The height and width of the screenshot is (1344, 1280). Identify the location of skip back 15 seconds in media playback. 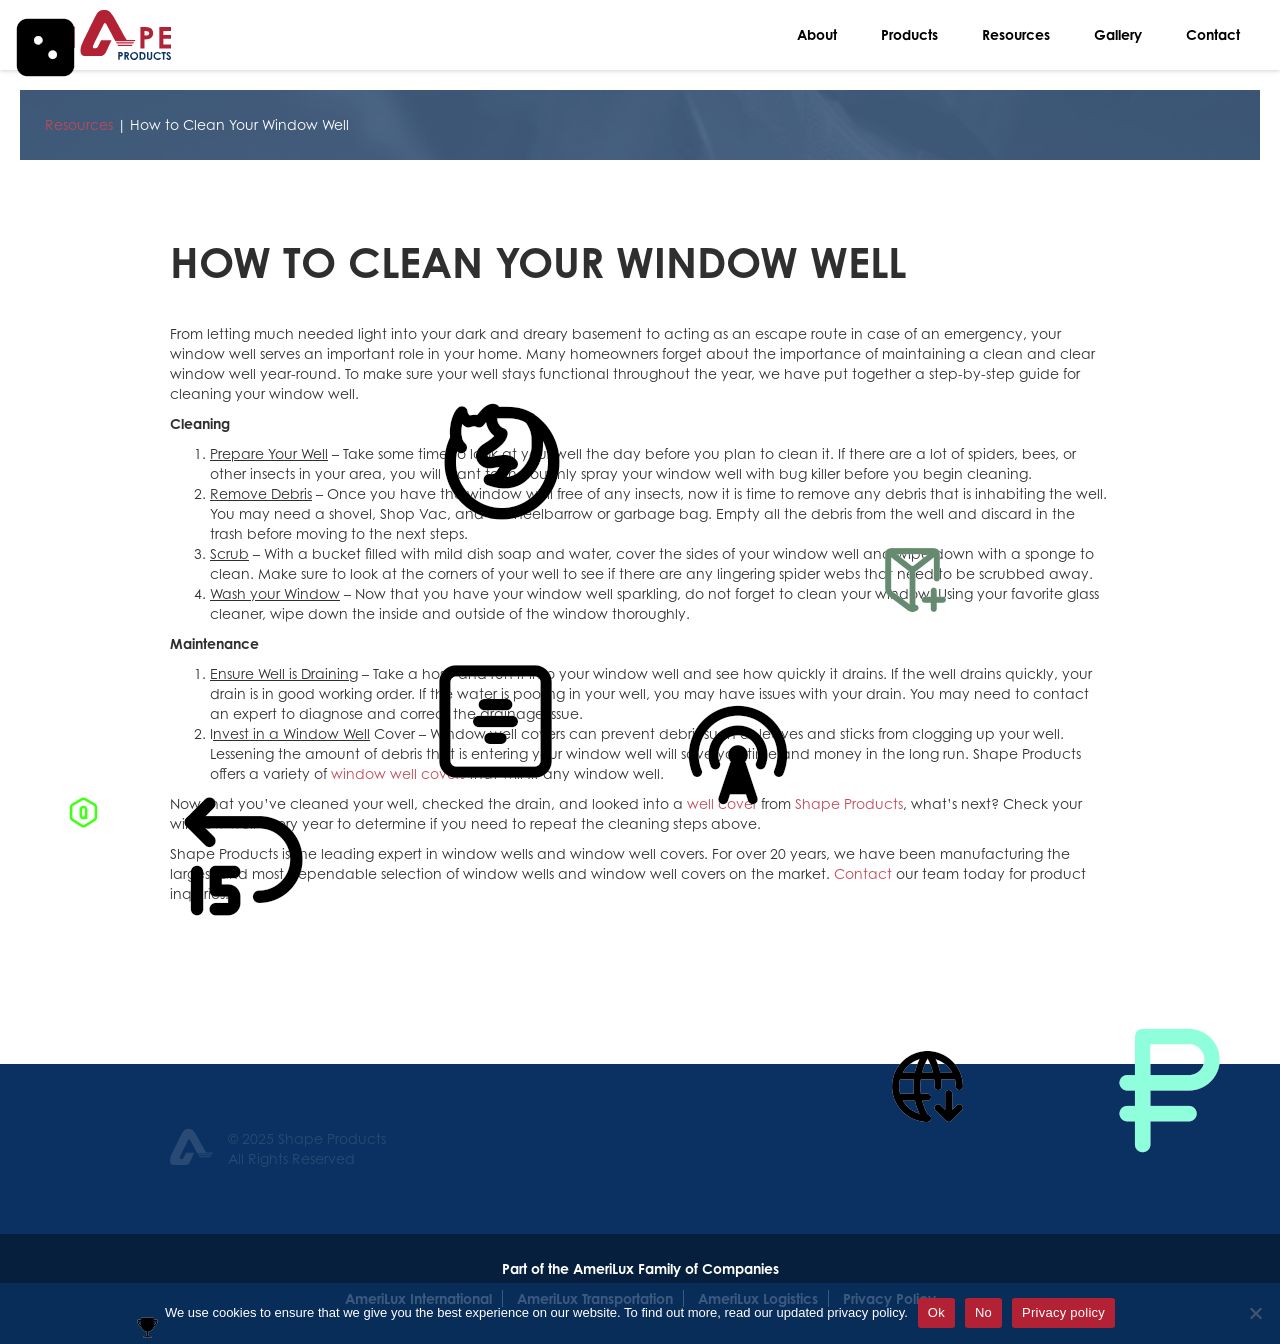
(240, 859).